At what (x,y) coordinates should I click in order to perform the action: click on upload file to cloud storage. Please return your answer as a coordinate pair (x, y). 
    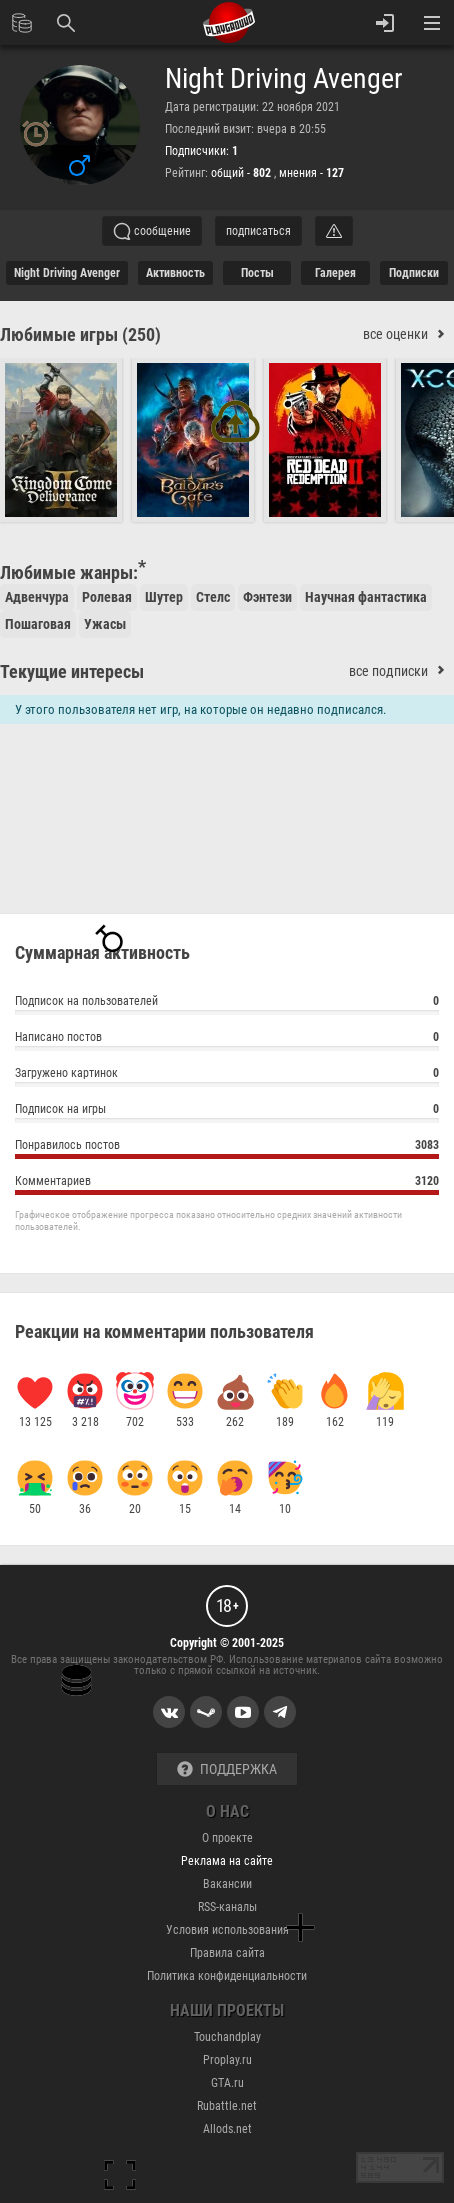
    Looking at the image, I should click on (235, 422).